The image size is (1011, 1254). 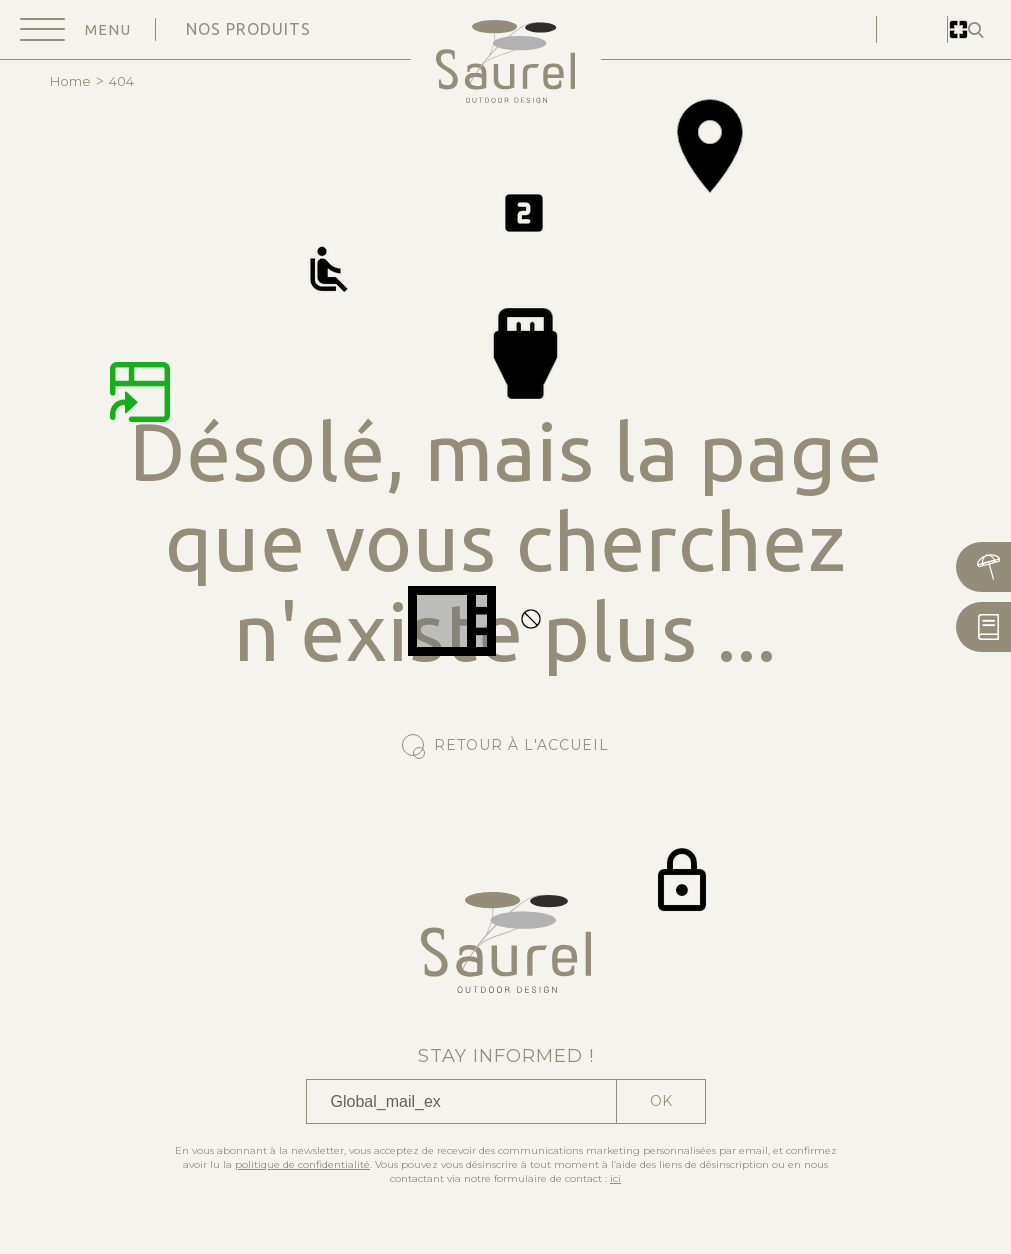 What do you see at coordinates (140, 392) in the screenshot?
I see `create a symbolic link to this project` at bounding box center [140, 392].